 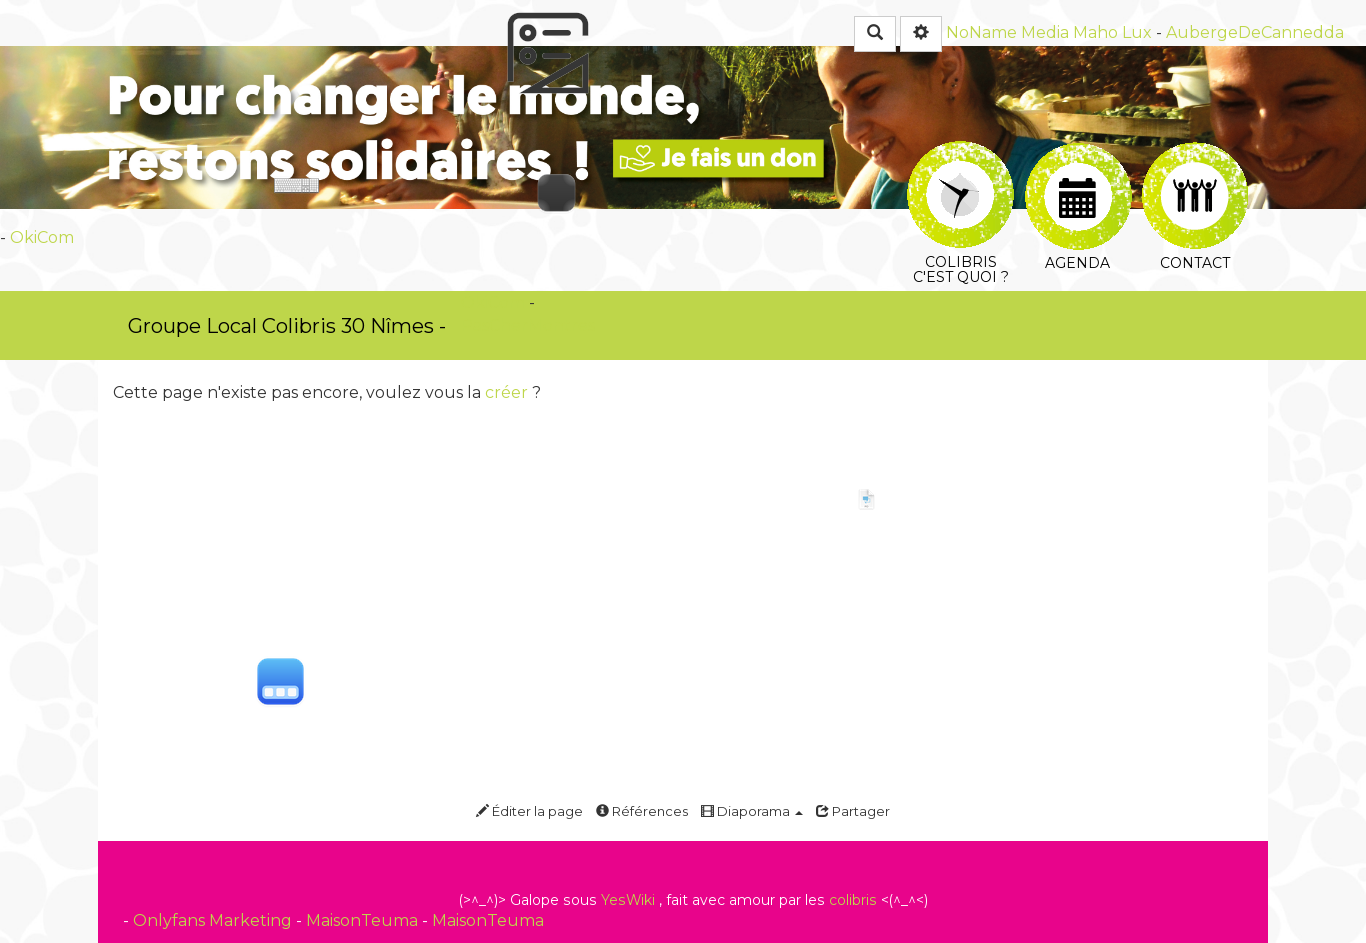 What do you see at coordinates (548, 53) in the screenshot?
I see `open GNOME Glade interface designer` at bounding box center [548, 53].